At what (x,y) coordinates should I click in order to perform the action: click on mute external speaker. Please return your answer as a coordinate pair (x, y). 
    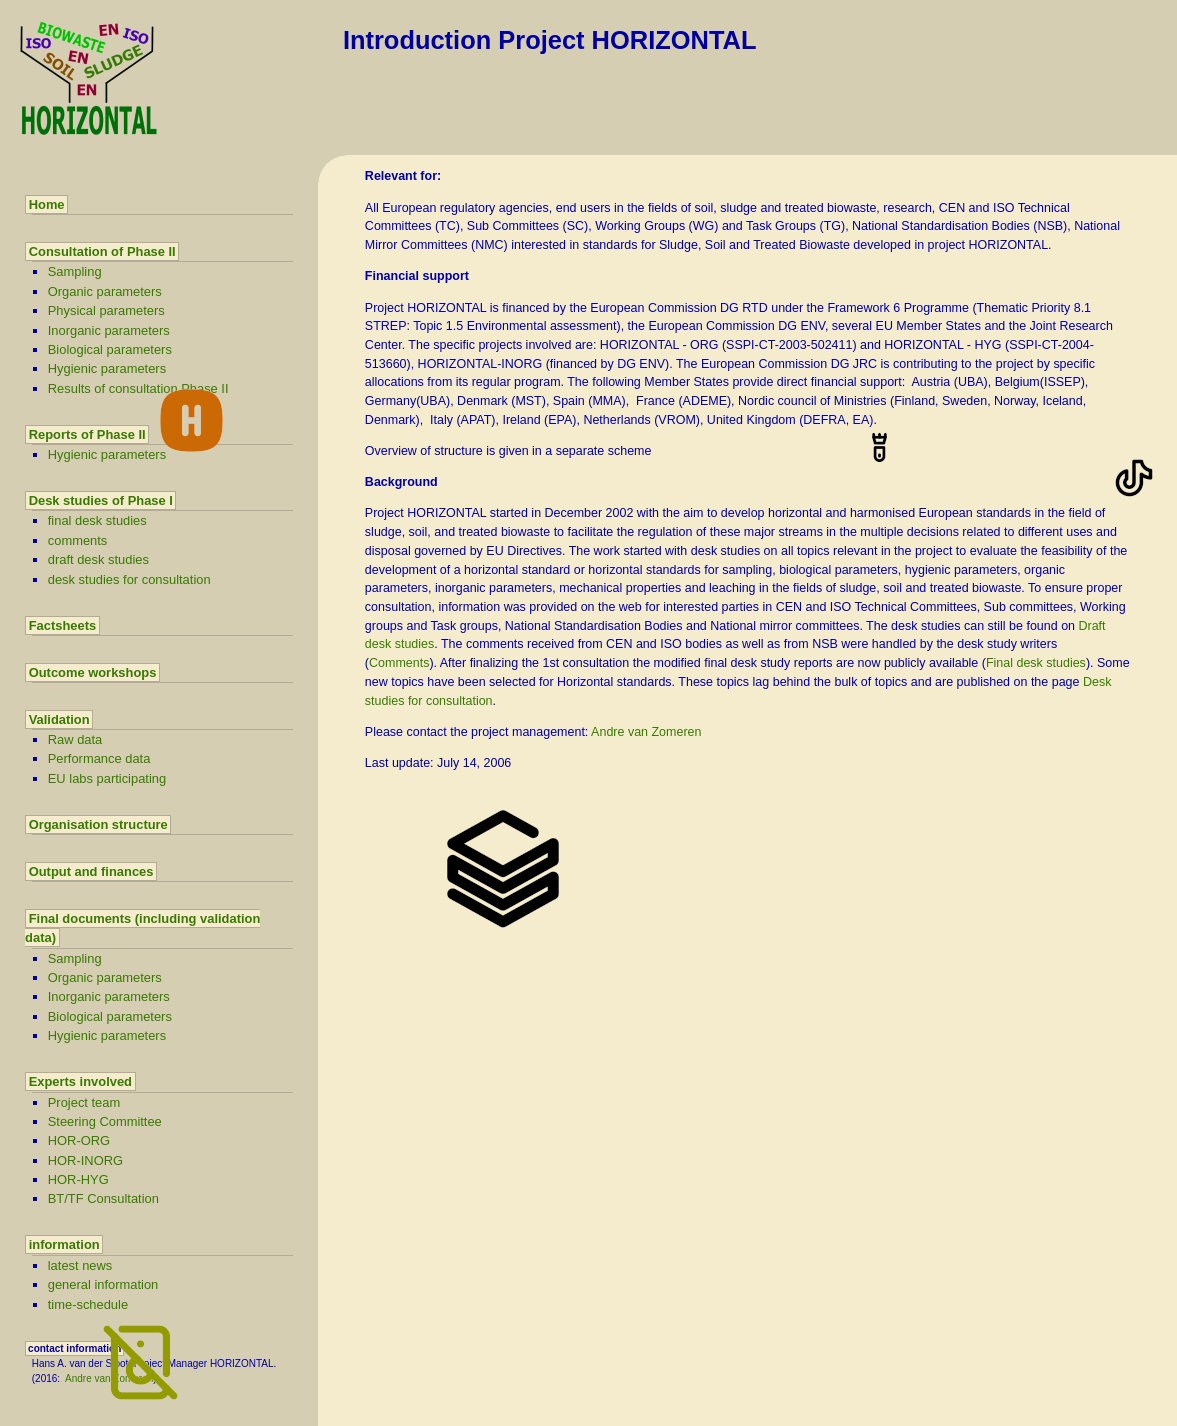
    Looking at the image, I should click on (140, 1362).